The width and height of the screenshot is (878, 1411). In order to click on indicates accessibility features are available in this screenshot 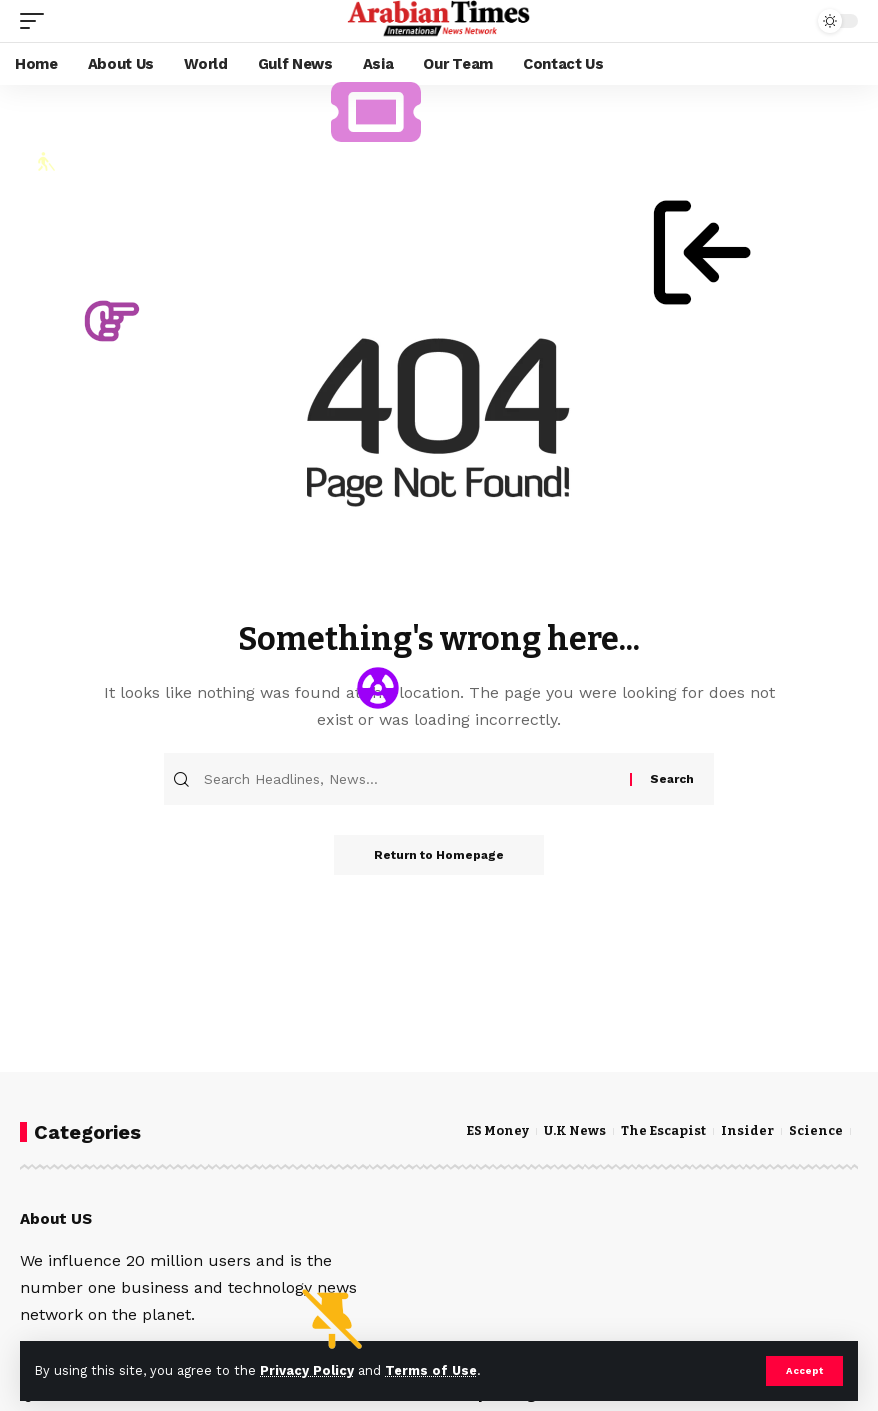, I will do `click(45, 161)`.